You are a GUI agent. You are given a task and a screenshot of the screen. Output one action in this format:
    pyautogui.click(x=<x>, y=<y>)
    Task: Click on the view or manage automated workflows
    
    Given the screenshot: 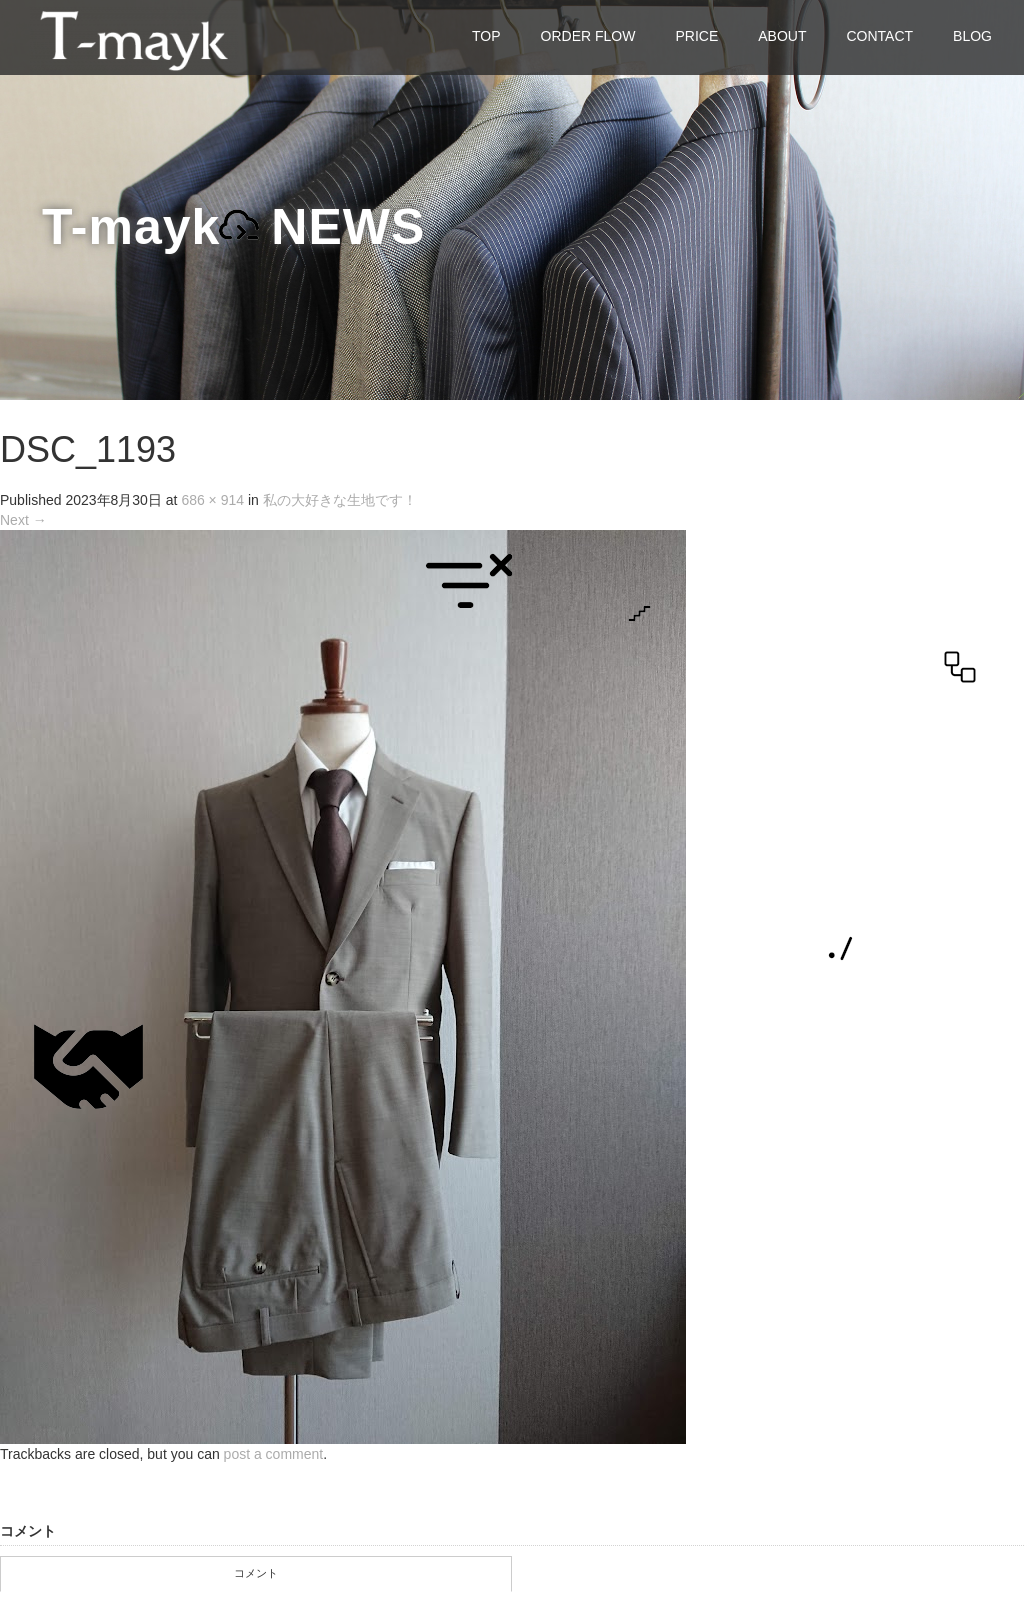 What is the action you would take?
    pyautogui.click(x=960, y=667)
    